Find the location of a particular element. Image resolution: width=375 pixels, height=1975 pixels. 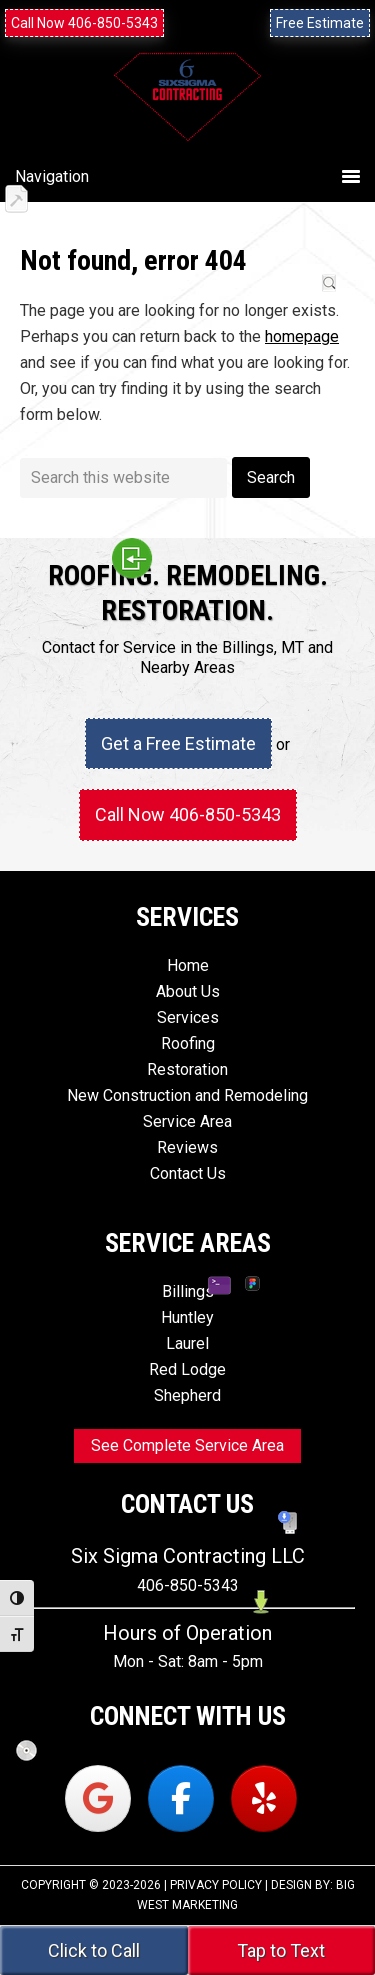

create a bootable USB drive is located at coordinates (290, 1523).